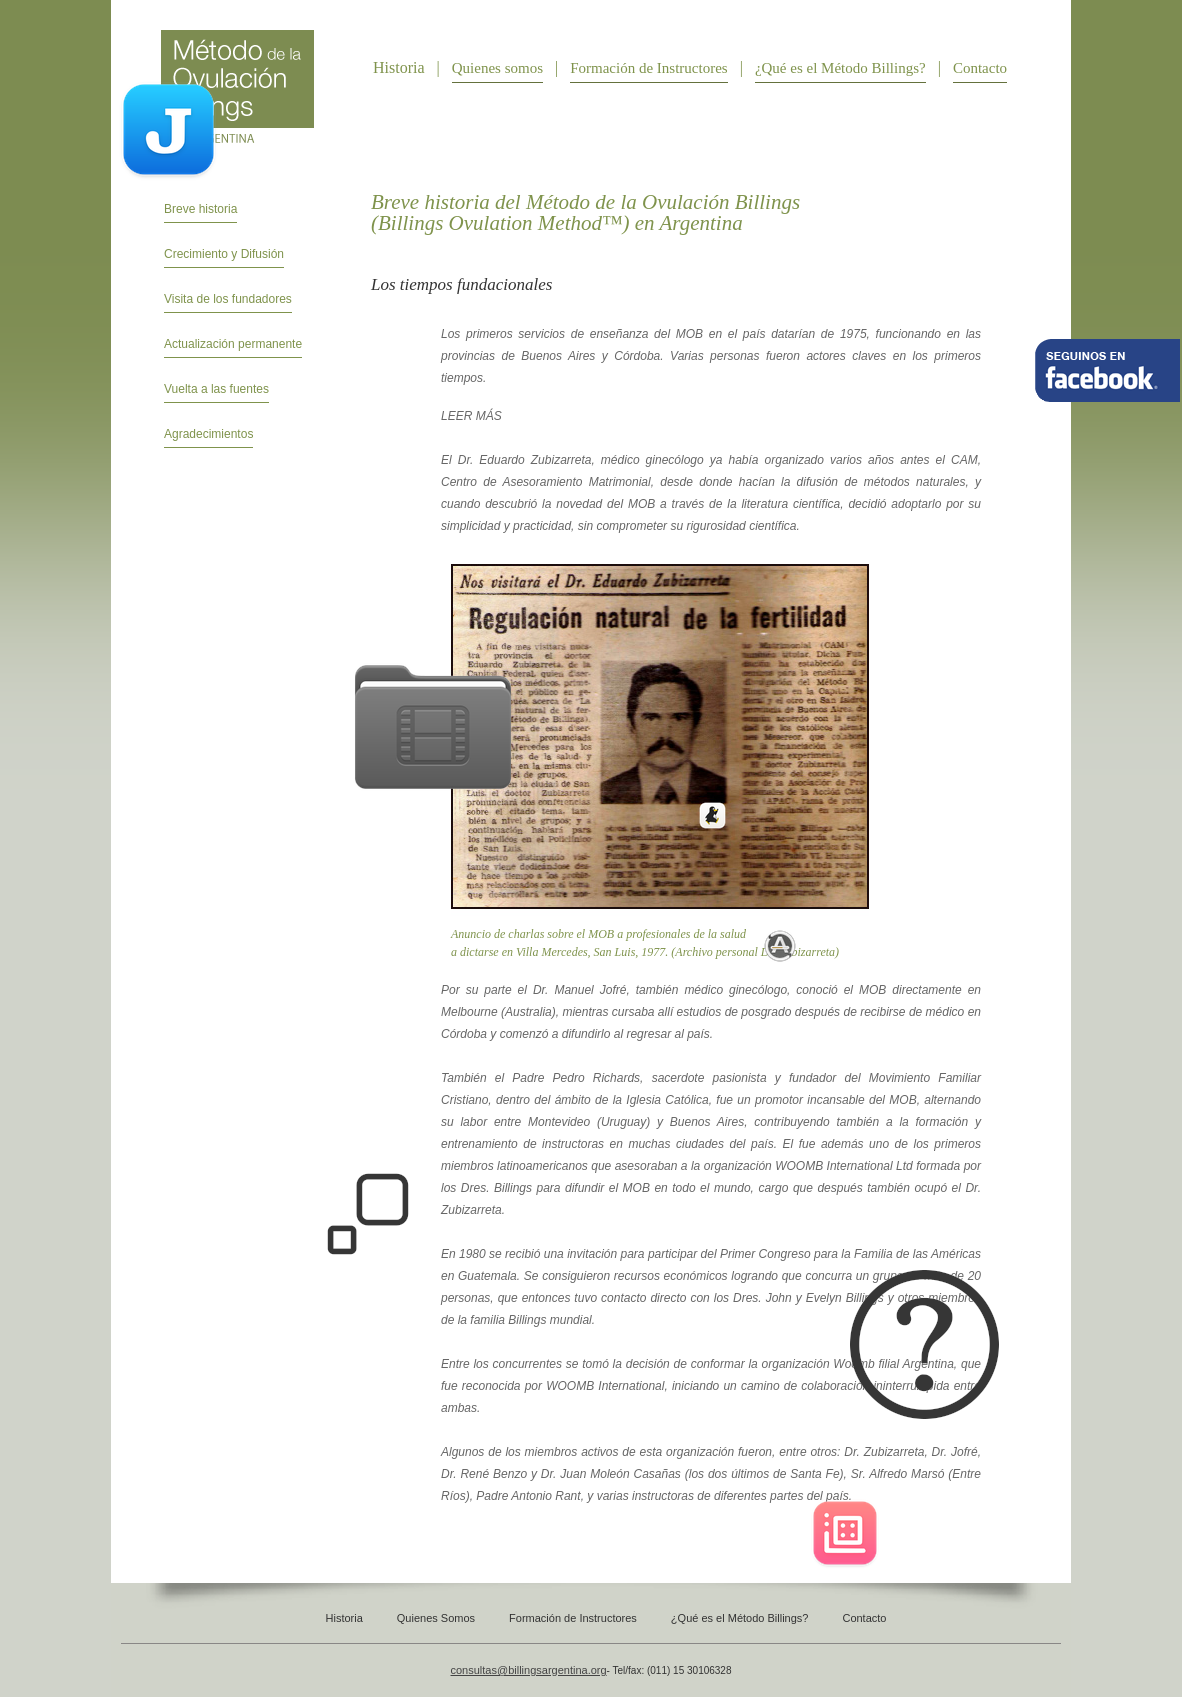  I want to click on open the software update application, so click(780, 946).